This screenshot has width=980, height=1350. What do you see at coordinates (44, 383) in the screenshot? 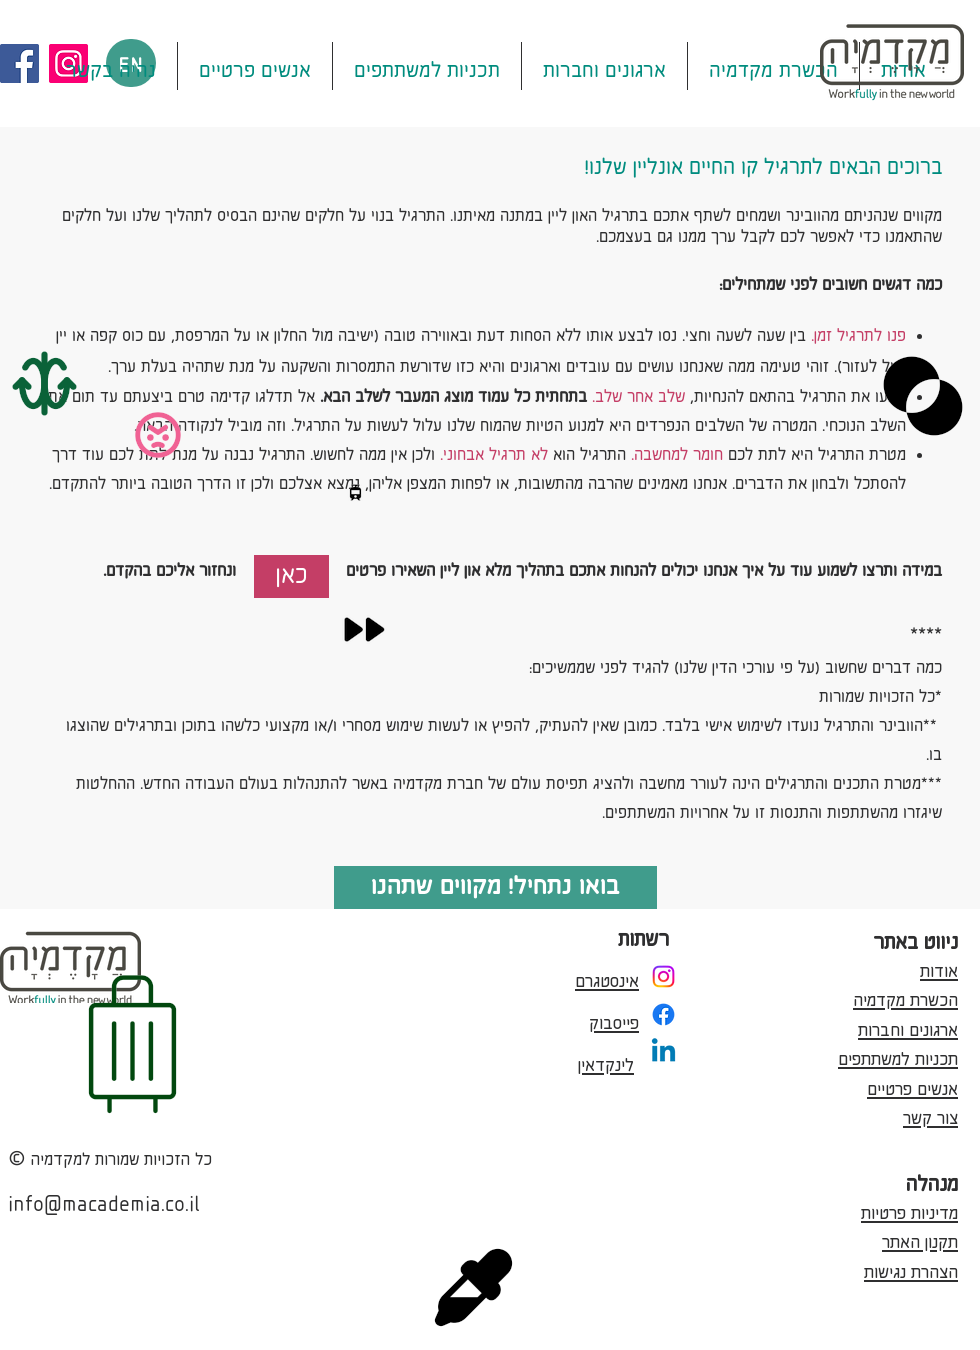
I see `toggle magnetic snap or alignment` at bounding box center [44, 383].